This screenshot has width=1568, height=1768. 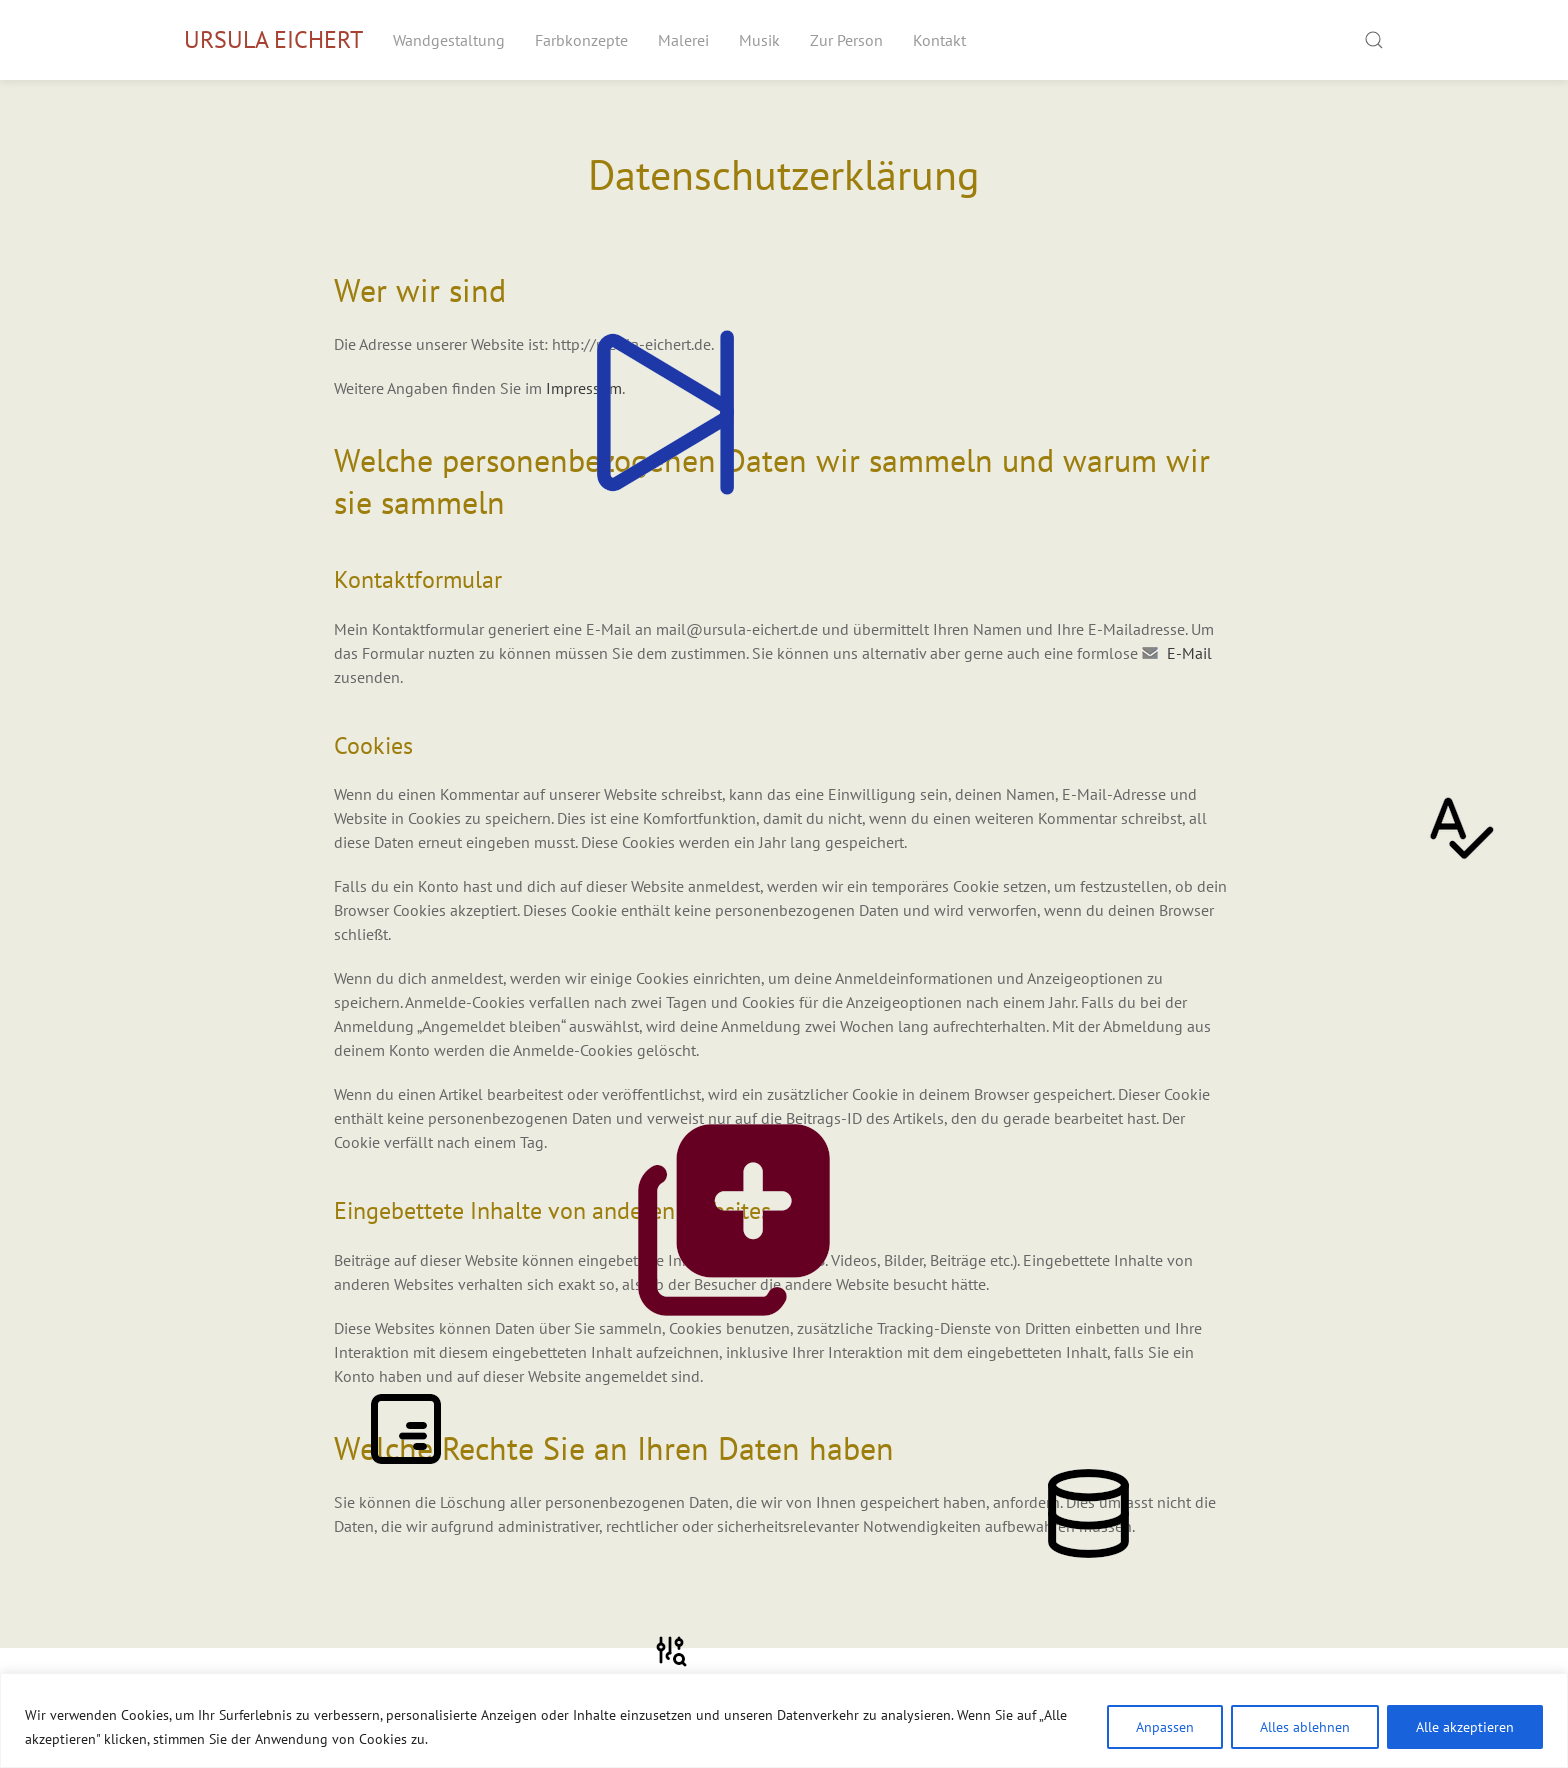 What do you see at coordinates (734, 1220) in the screenshot?
I see `add a new item to your library` at bounding box center [734, 1220].